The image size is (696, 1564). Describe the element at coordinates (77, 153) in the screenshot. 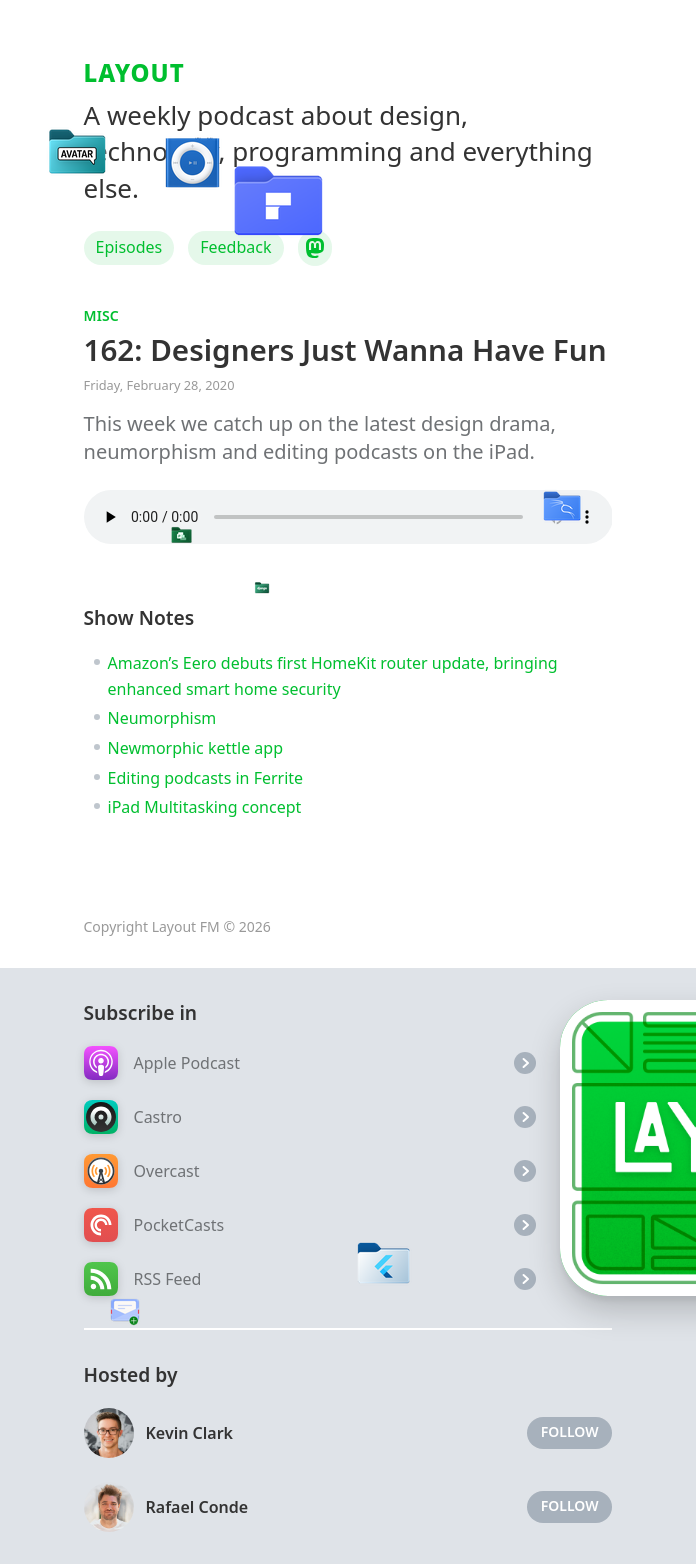

I see `open vrchat avatar files folder` at that location.